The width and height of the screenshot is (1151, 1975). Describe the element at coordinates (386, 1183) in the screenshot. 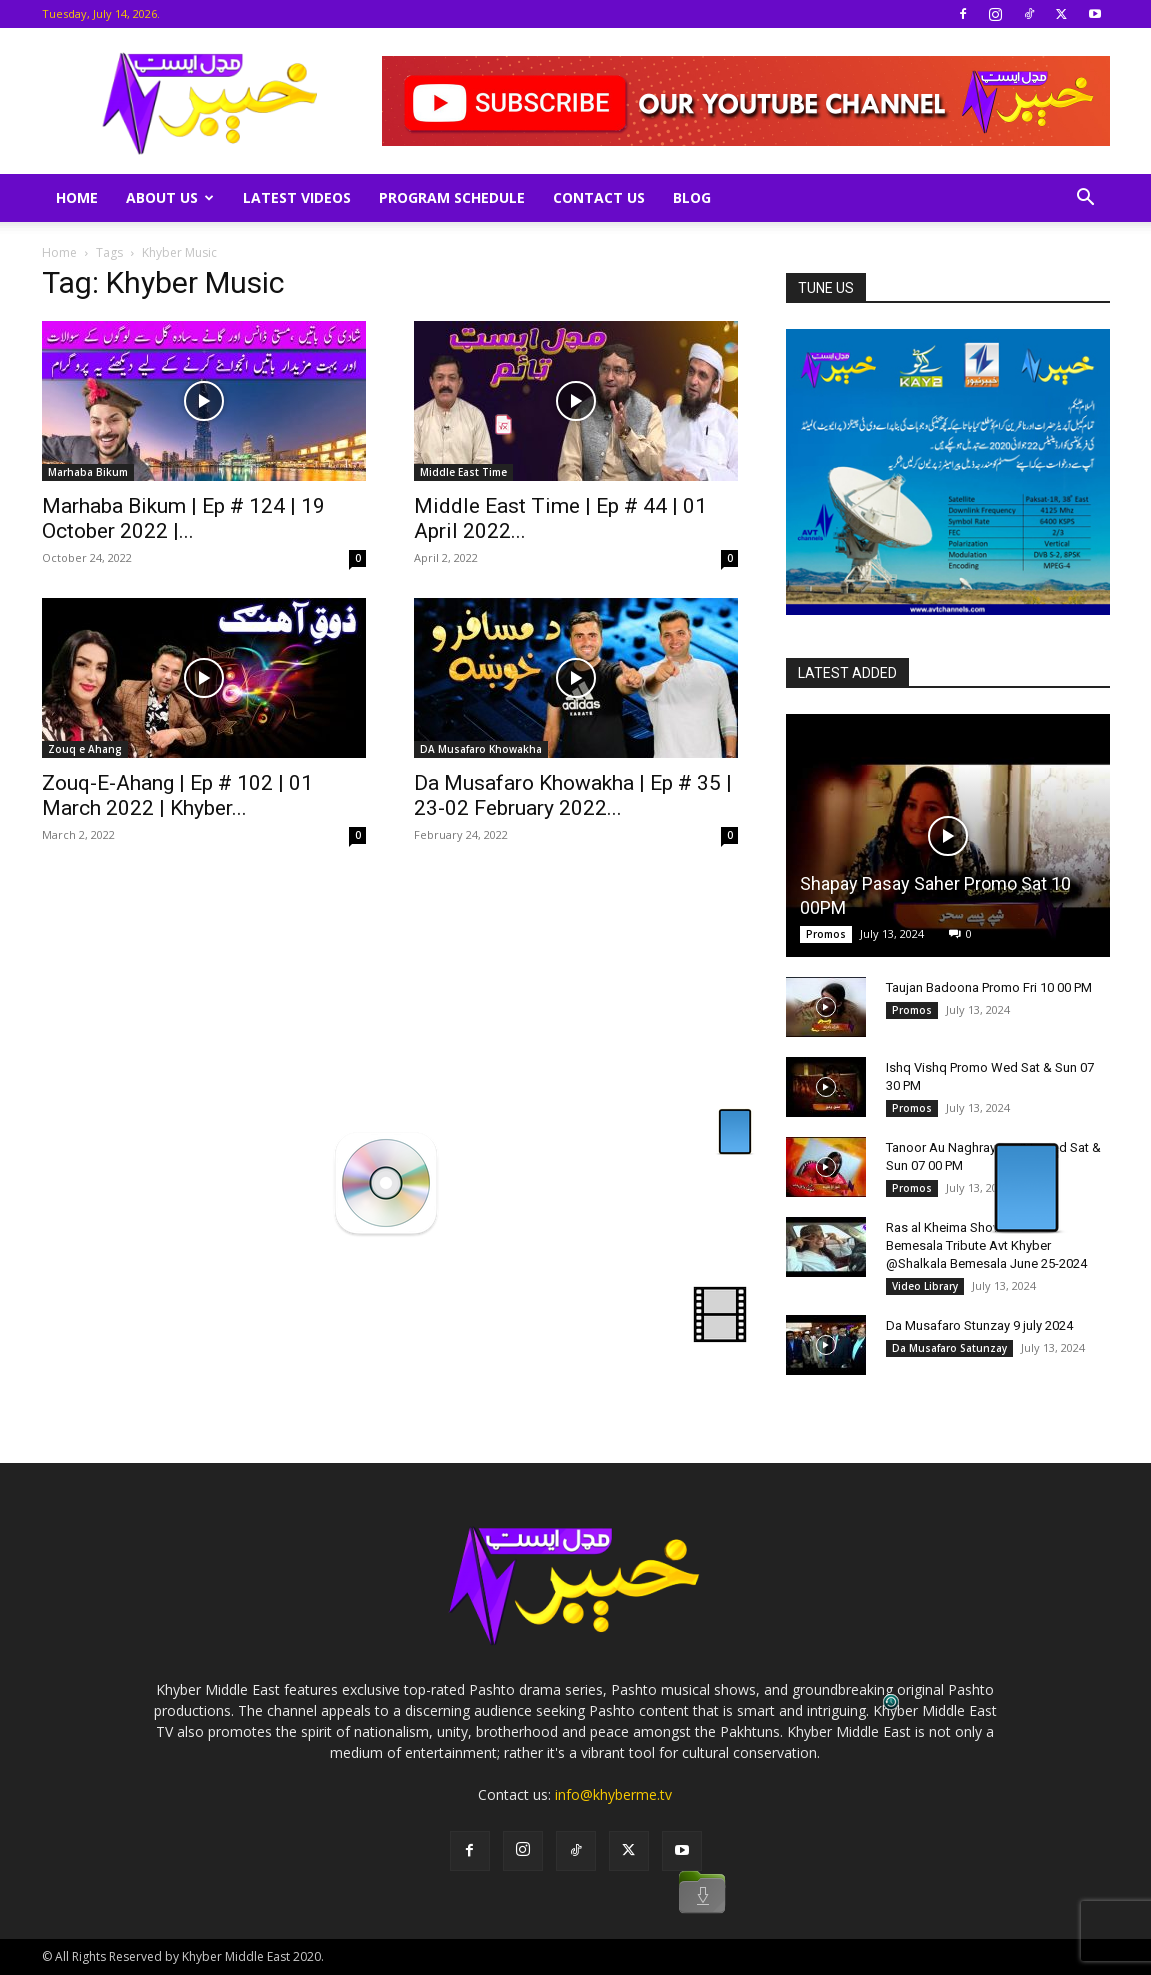

I see `access optical disc settings or media` at that location.